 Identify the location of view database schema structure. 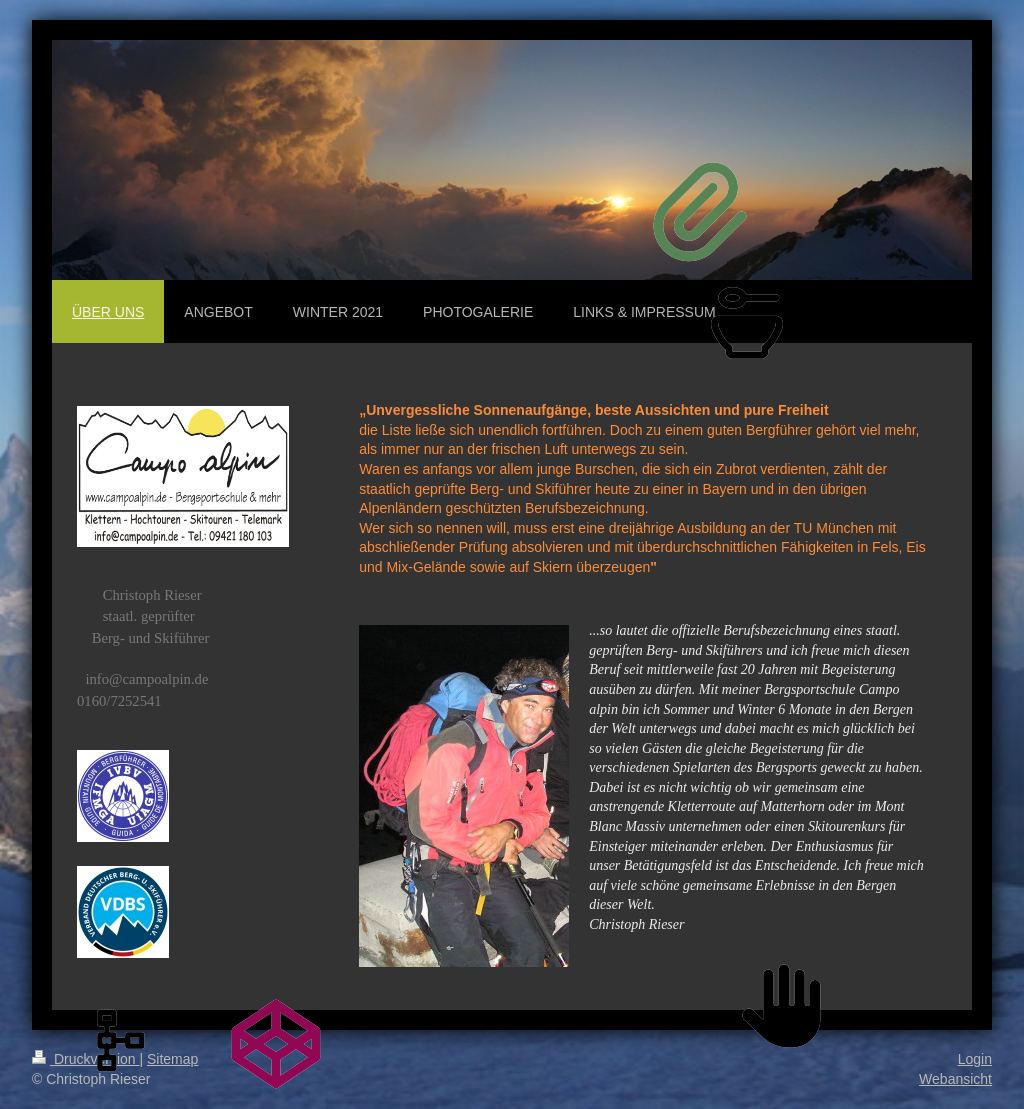
(119, 1040).